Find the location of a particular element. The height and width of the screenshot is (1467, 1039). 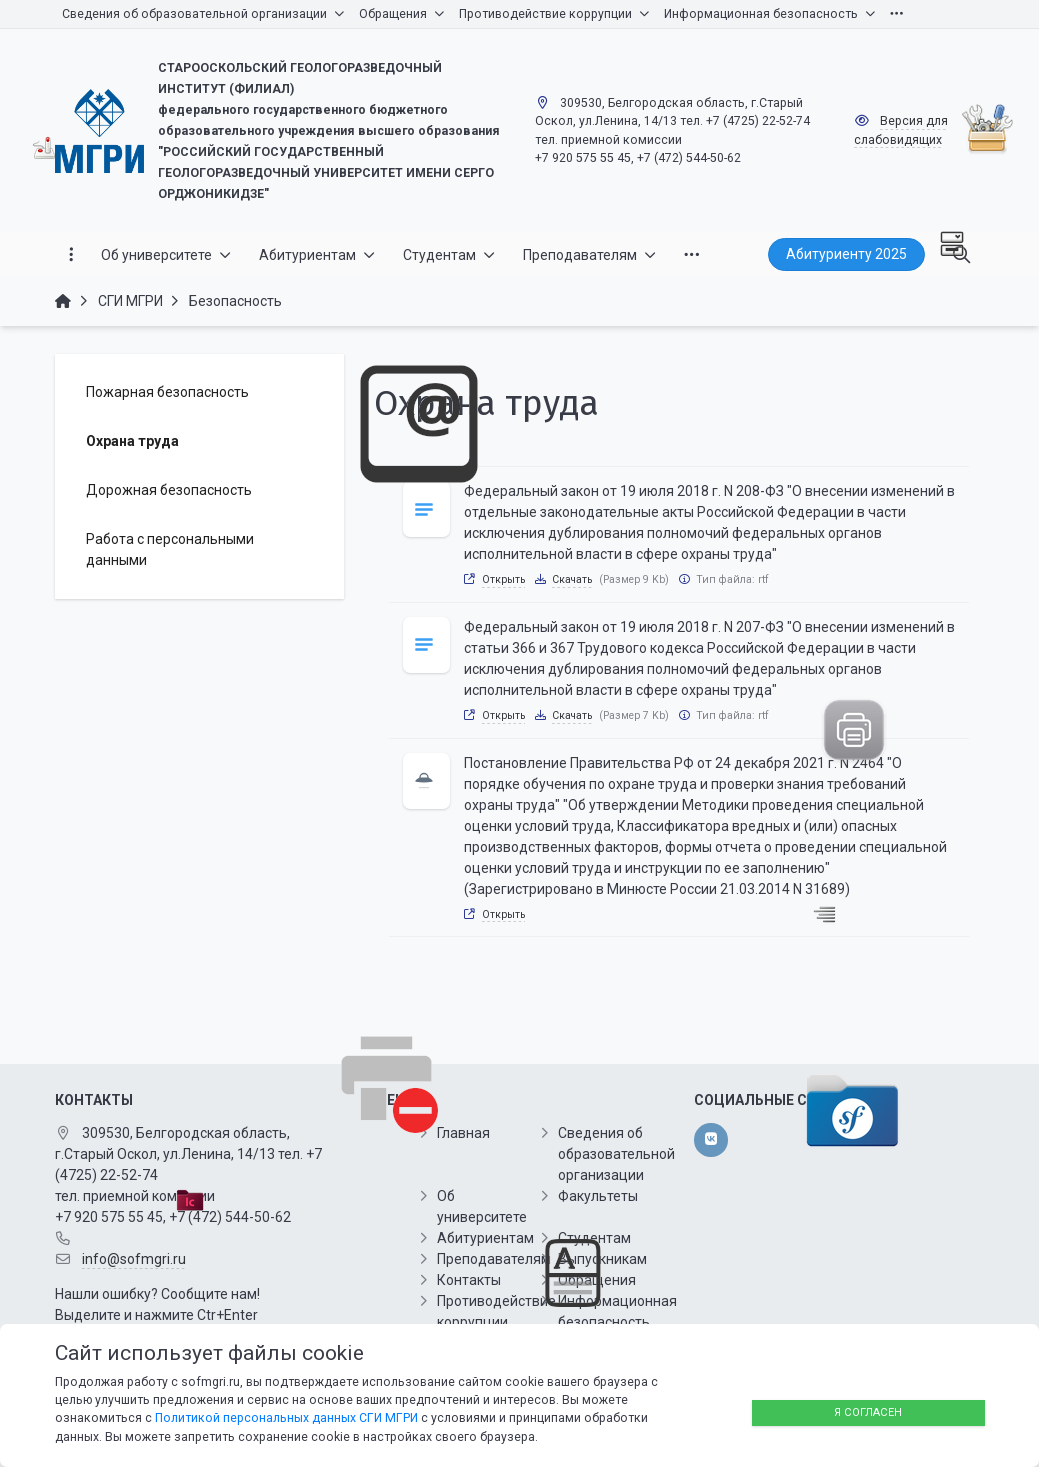

folder containing symfony framework project files is located at coordinates (852, 1113).